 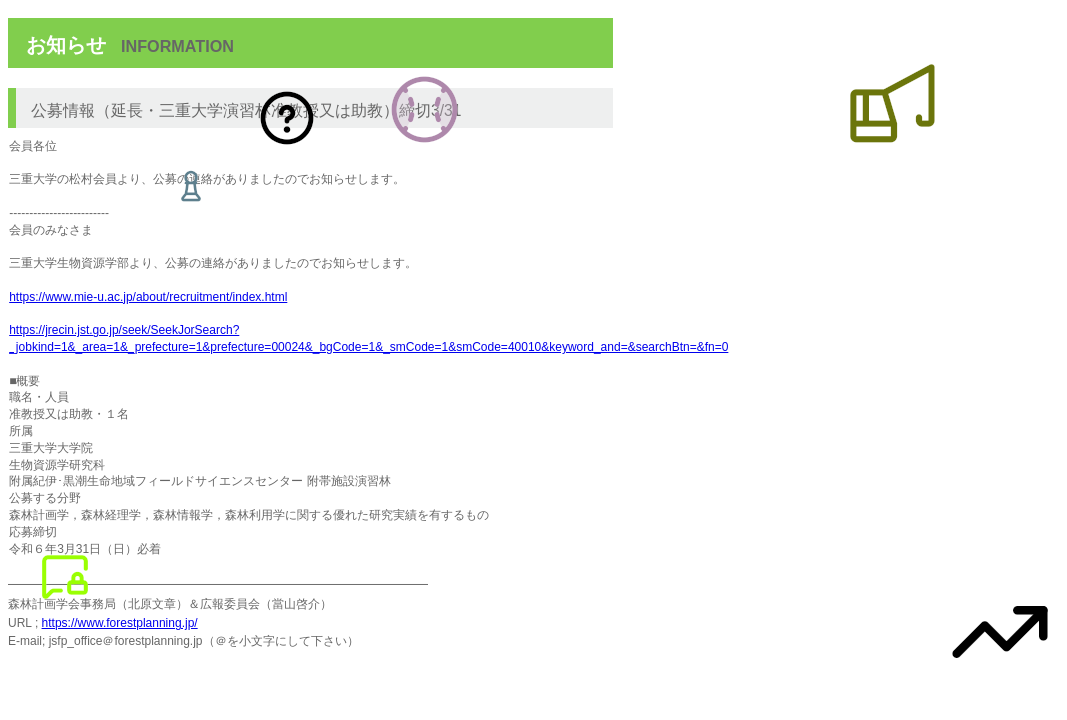 What do you see at coordinates (191, 187) in the screenshot?
I see `play chess or access chess game` at bounding box center [191, 187].